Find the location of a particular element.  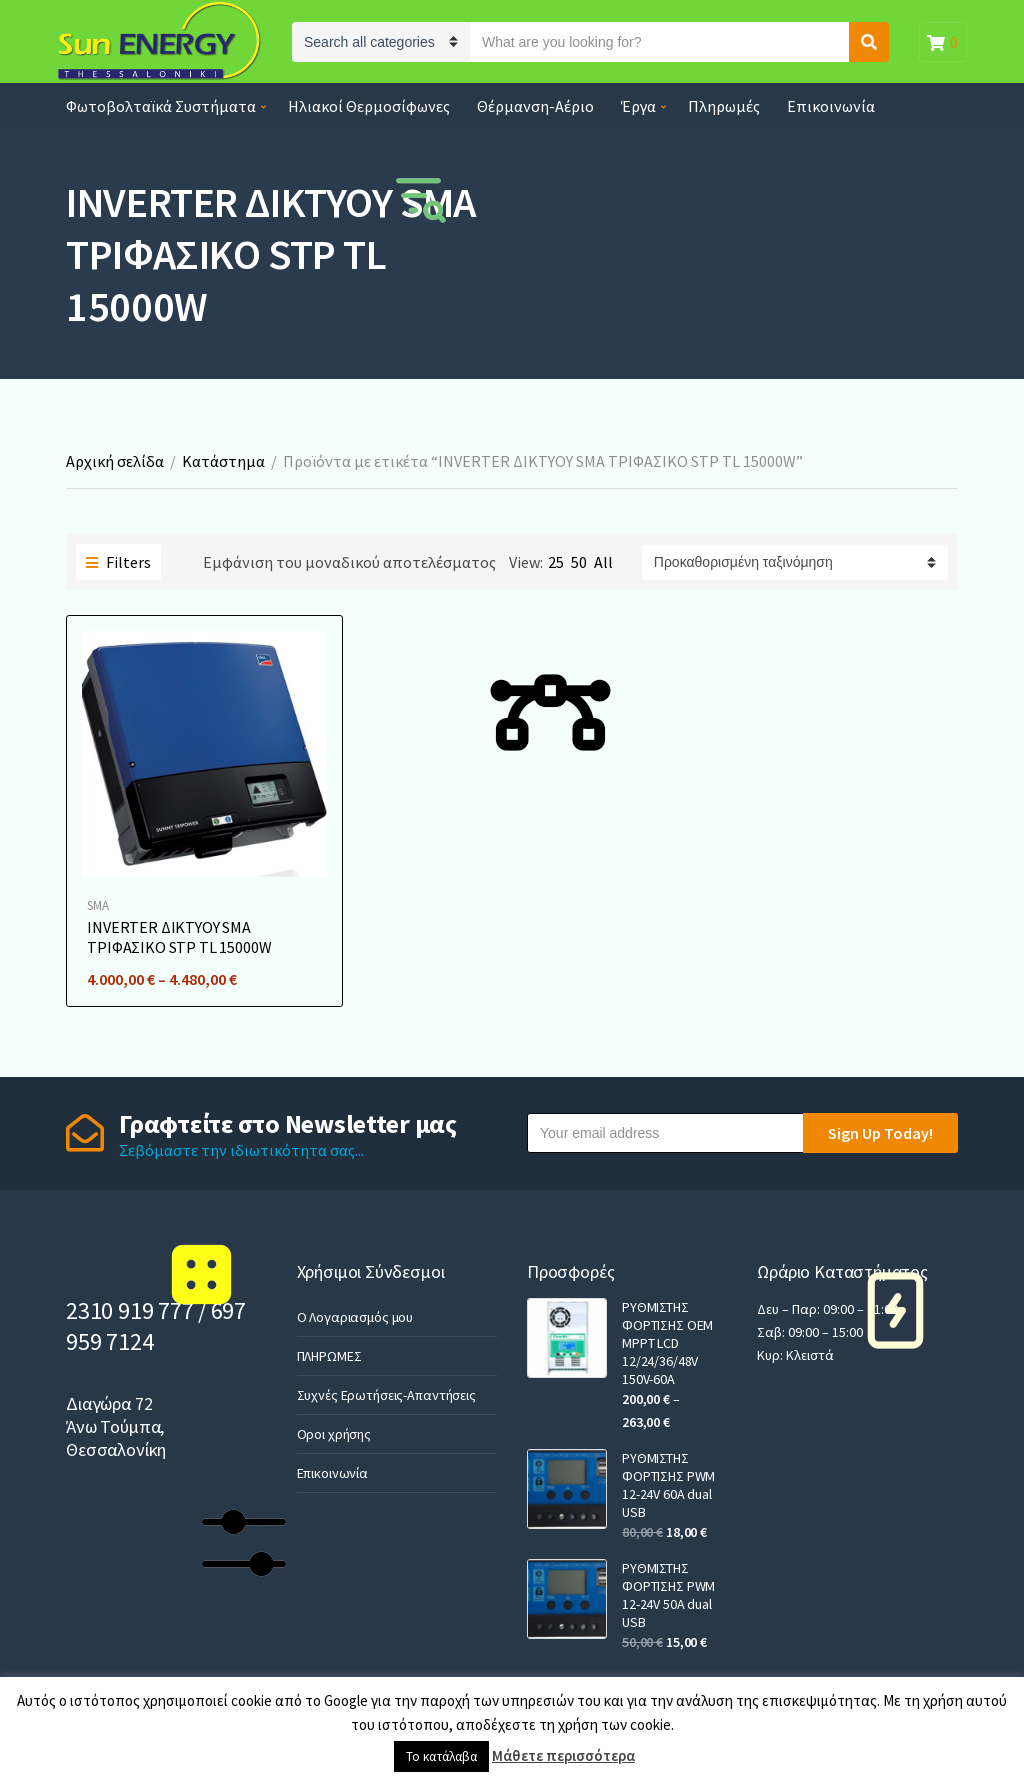

adjust settings or preferences is located at coordinates (244, 1543).